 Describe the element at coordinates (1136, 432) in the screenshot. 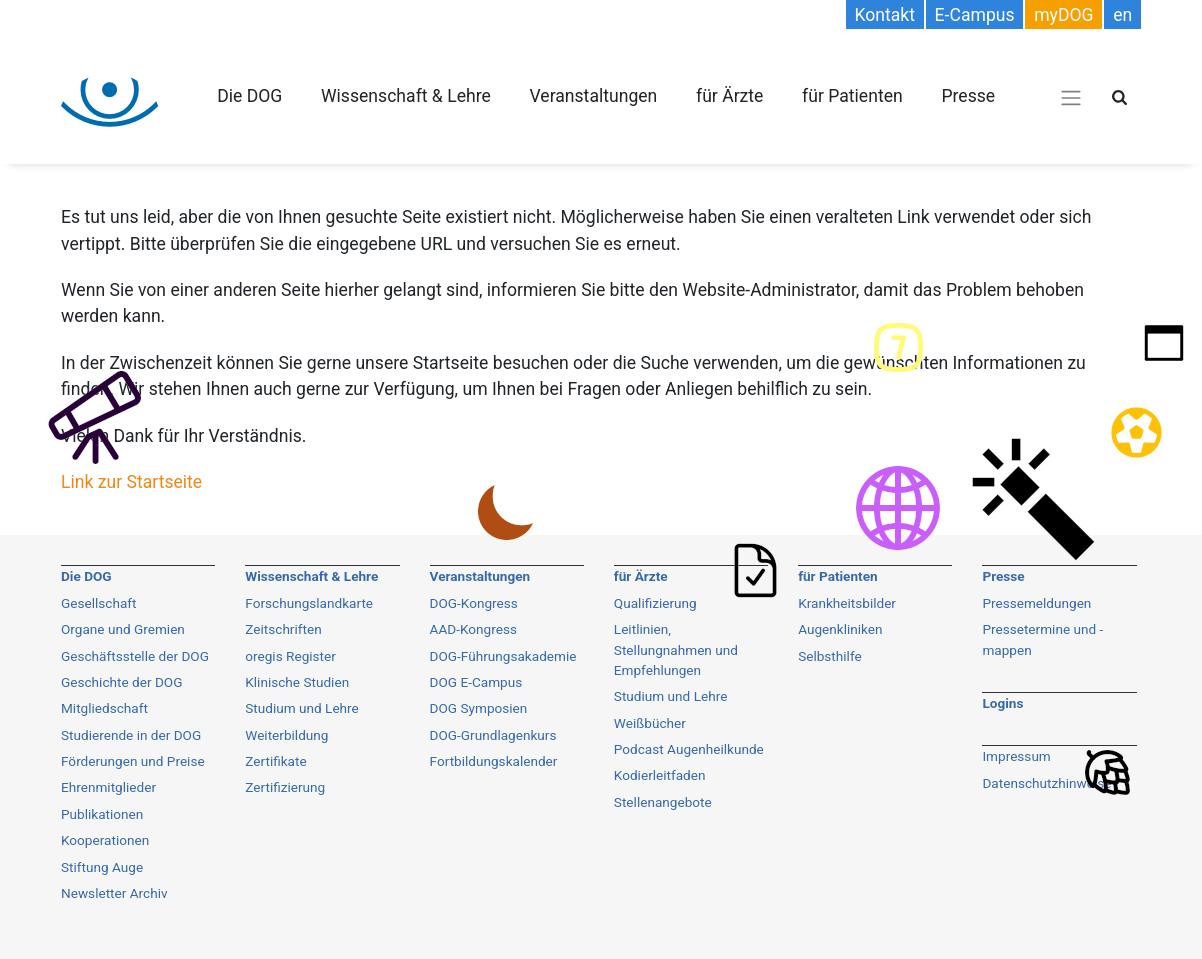

I see `access sports or soccer-related content` at that location.